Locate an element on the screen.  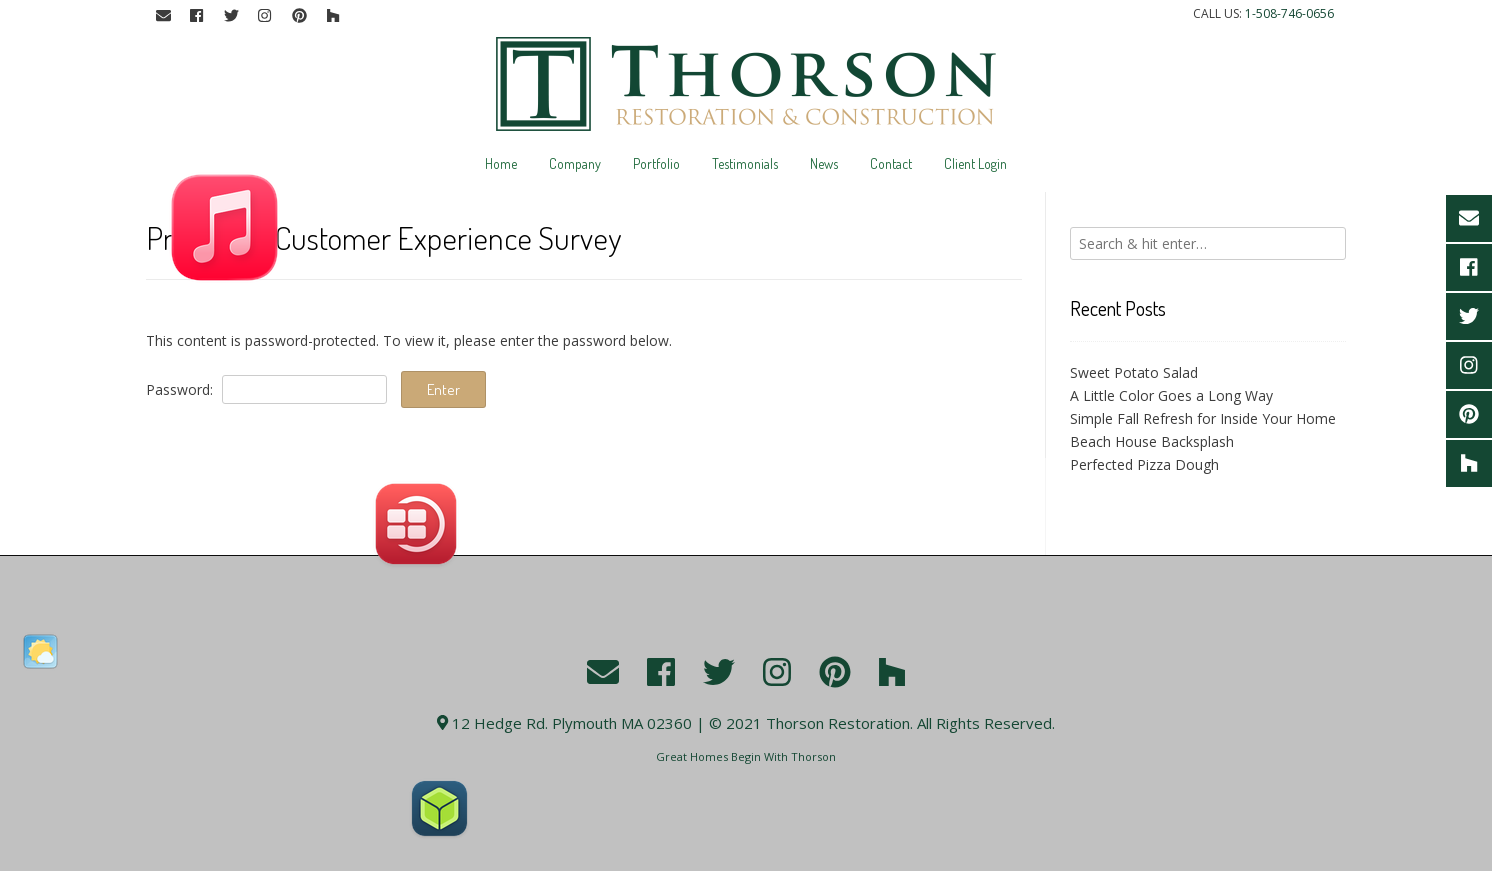
open the gnome music app is located at coordinates (224, 227).